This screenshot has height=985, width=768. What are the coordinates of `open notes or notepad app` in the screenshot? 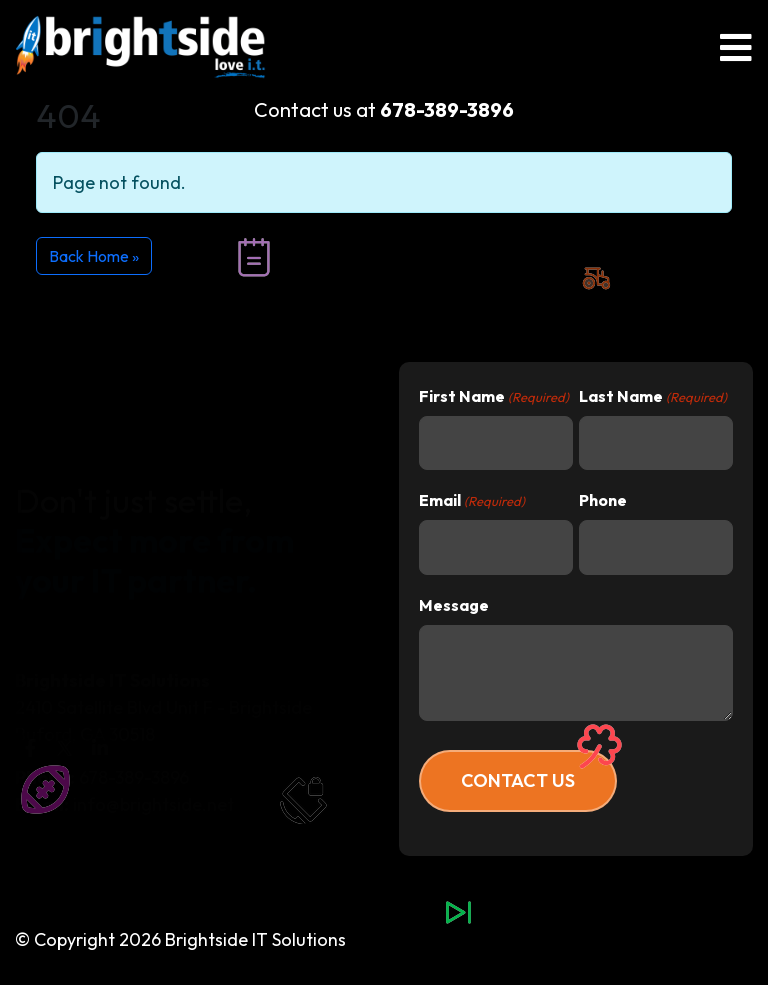 It's located at (254, 258).